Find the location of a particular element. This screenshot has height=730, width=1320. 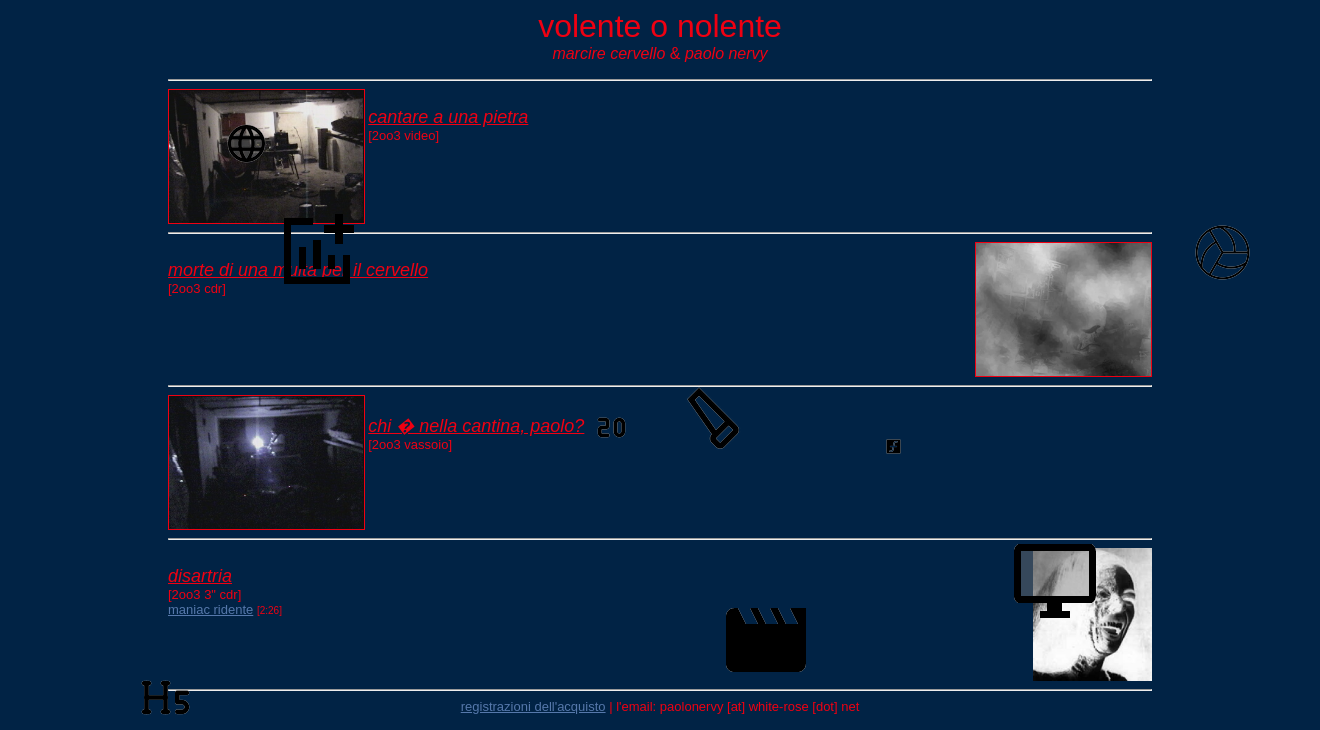

create a new video or movie project is located at coordinates (766, 640).